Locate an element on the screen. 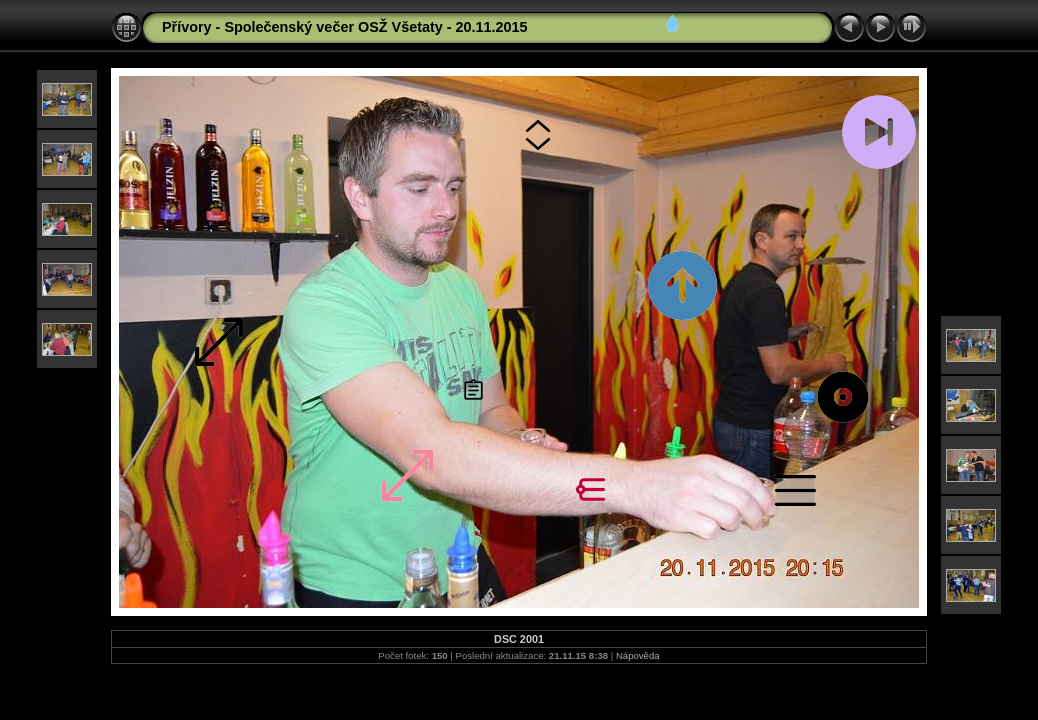 The image size is (1038, 720). adjust text alignment settings is located at coordinates (590, 489).